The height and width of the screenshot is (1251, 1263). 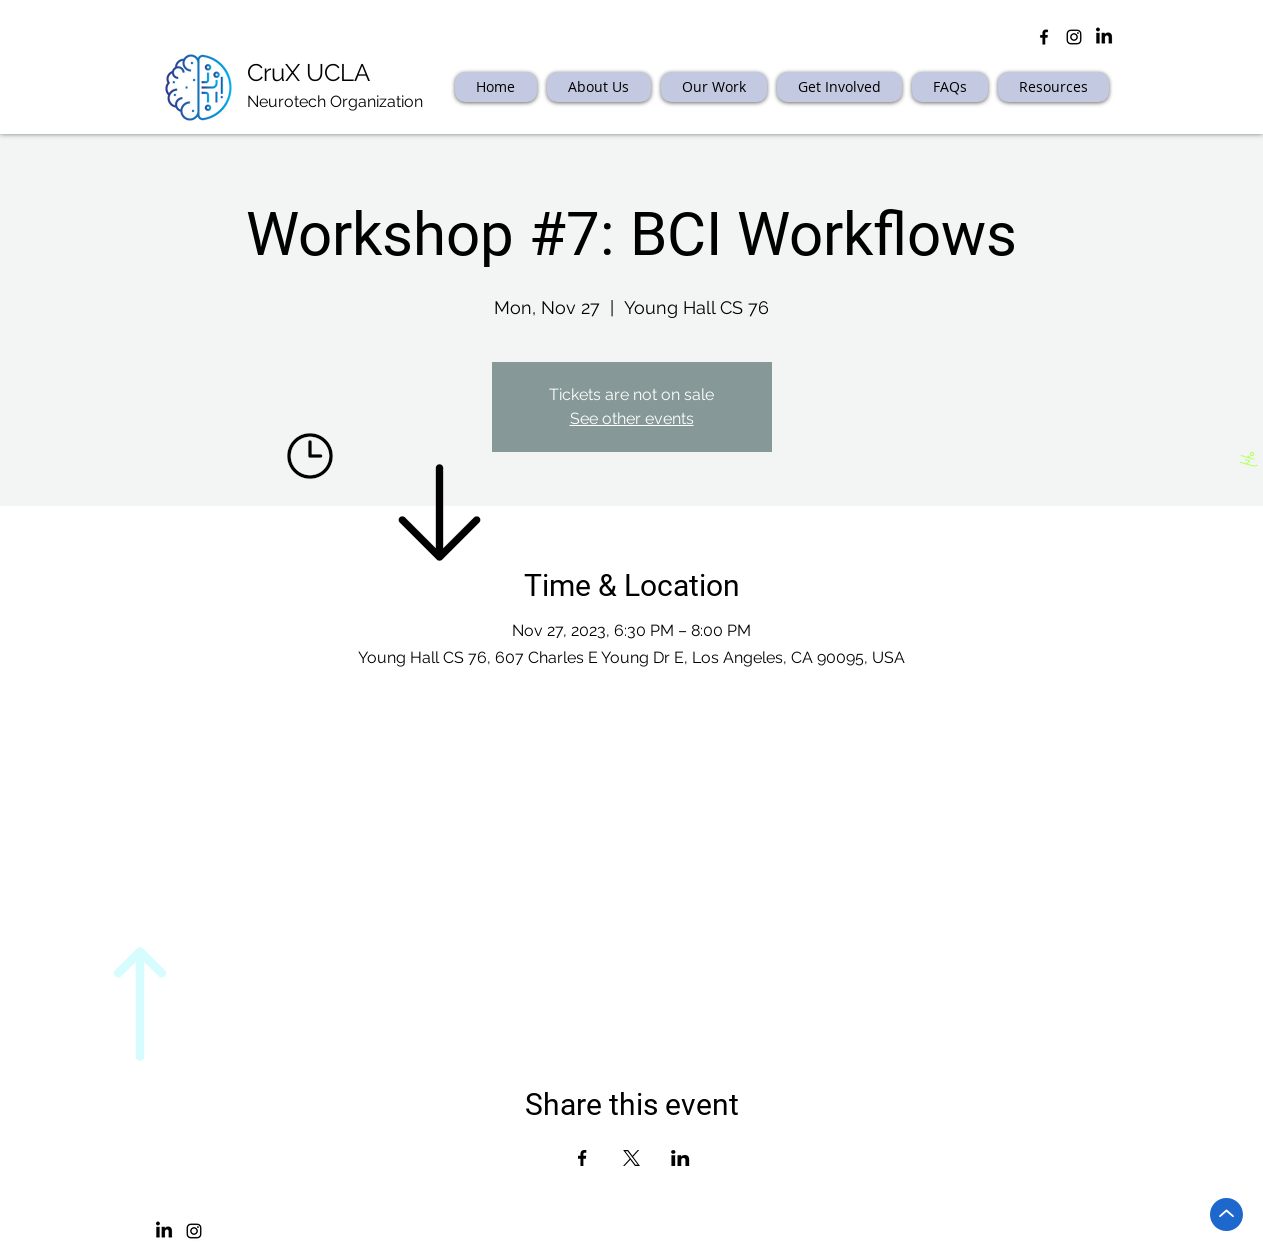 What do you see at coordinates (310, 456) in the screenshot?
I see `view time or clock settings` at bounding box center [310, 456].